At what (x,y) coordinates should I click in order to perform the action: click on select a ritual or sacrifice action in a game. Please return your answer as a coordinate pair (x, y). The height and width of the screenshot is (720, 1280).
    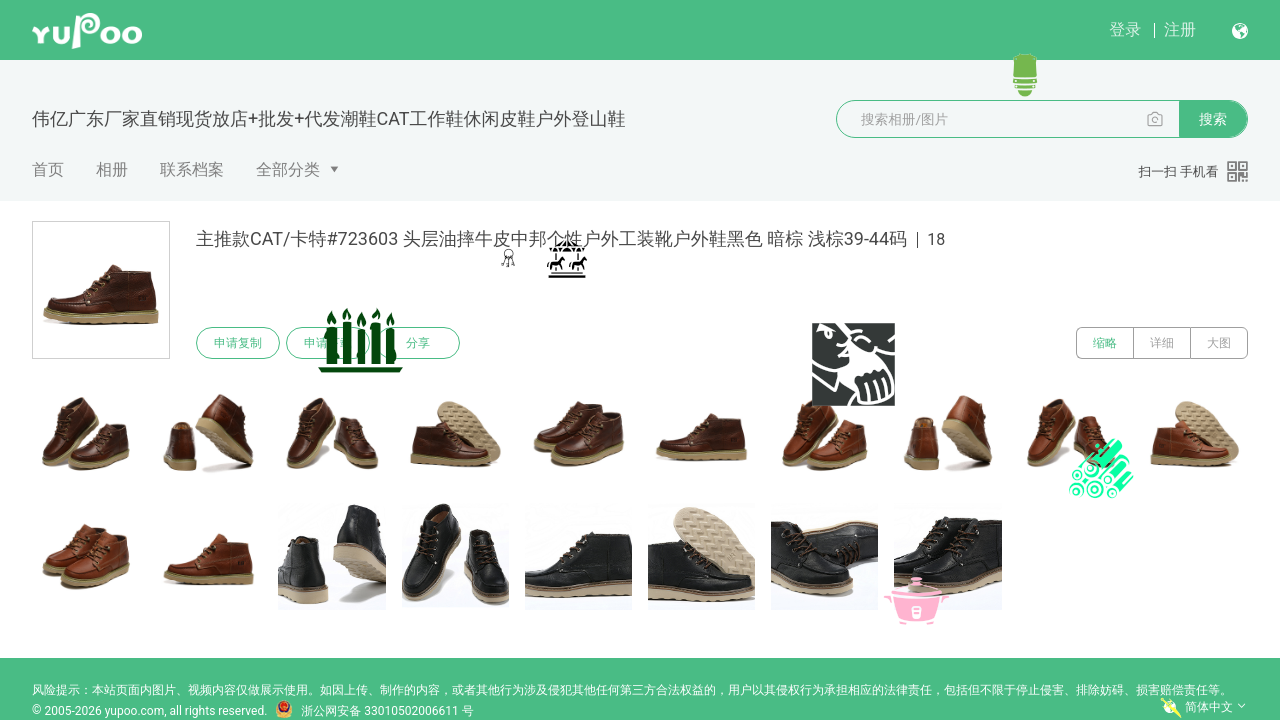
    Looking at the image, I should click on (1171, 708).